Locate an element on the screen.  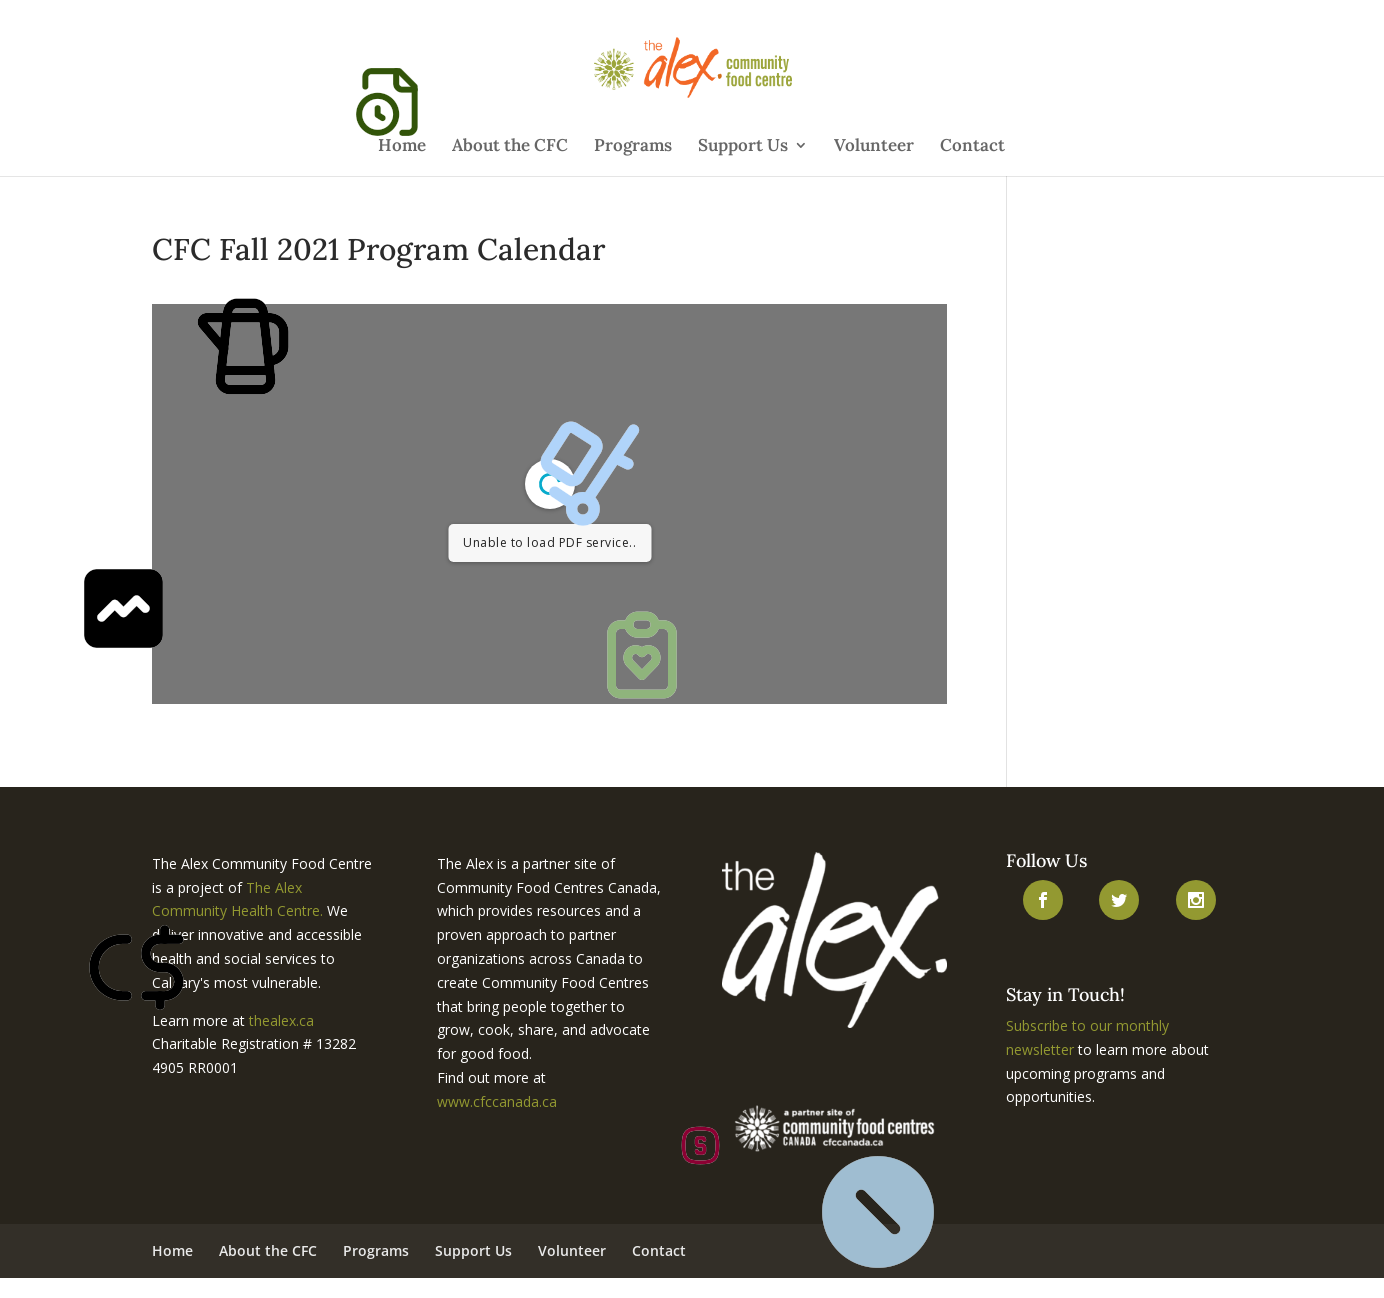
indicates a shortcut or saved item is located at coordinates (700, 1145).